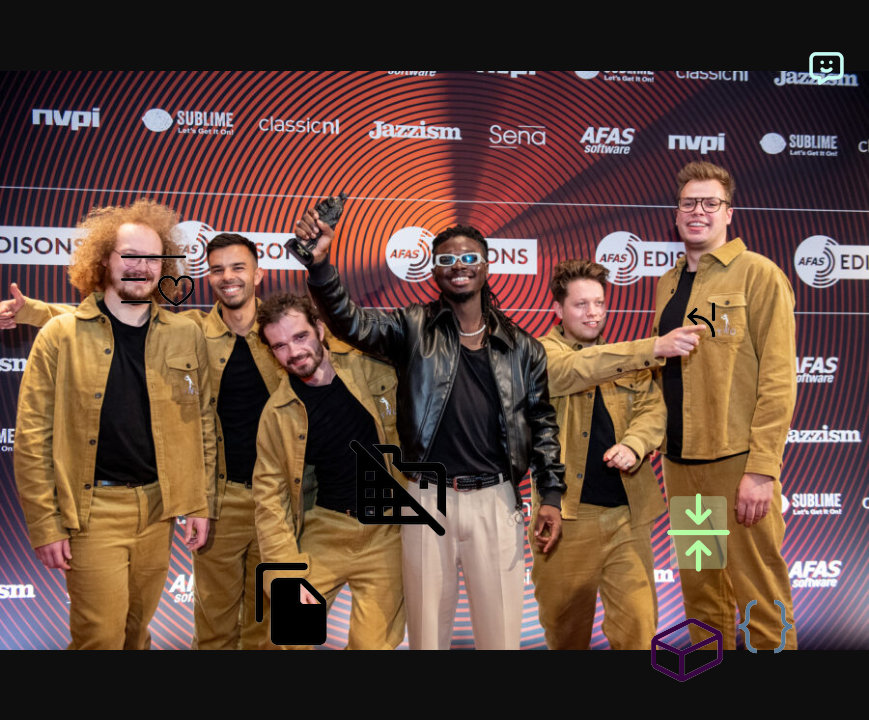  What do you see at coordinates (293, 604) in the screenshot?
I see `copy file to clipboard` at bounding box center [293, 604].